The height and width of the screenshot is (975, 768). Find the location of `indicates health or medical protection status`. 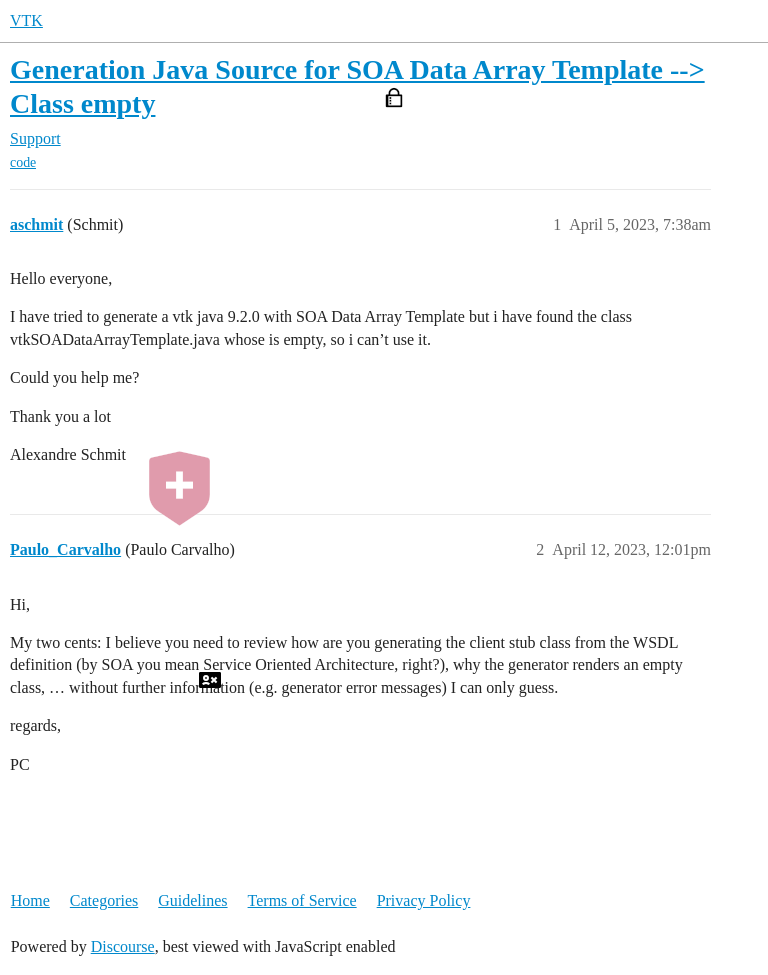

indicates health or medical protection status is located at coordinates (179, 488).